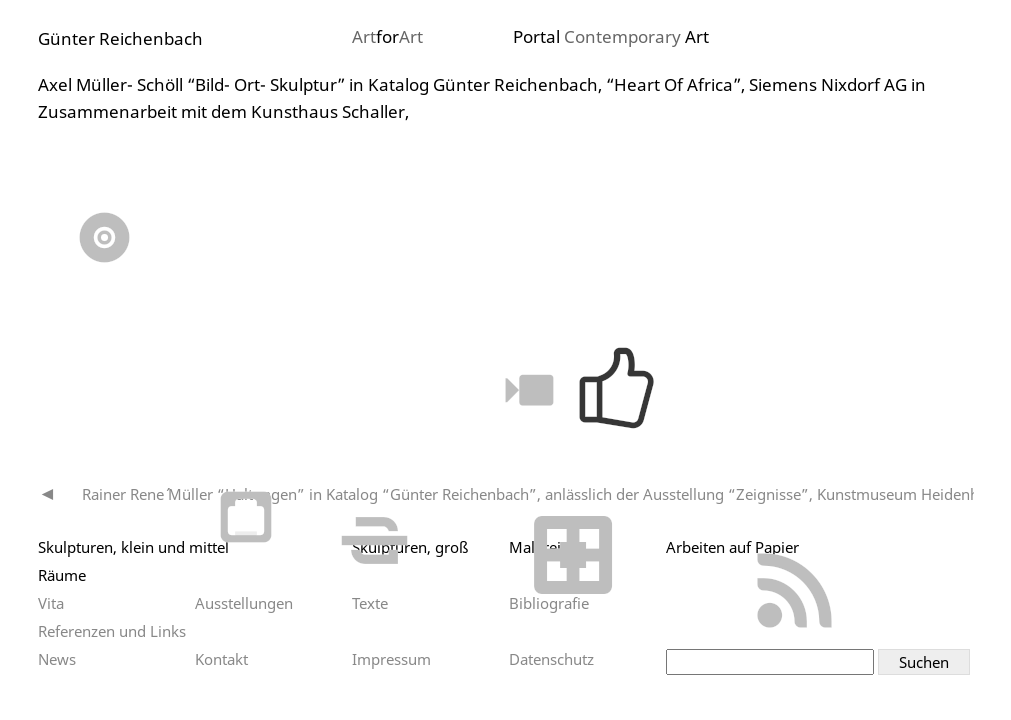 The image size is (1011, 720). What do you see at coordinates (246, 517) in the screenshot?
I see `connect to a wired ethernet network` at bounding box center [246, 517].